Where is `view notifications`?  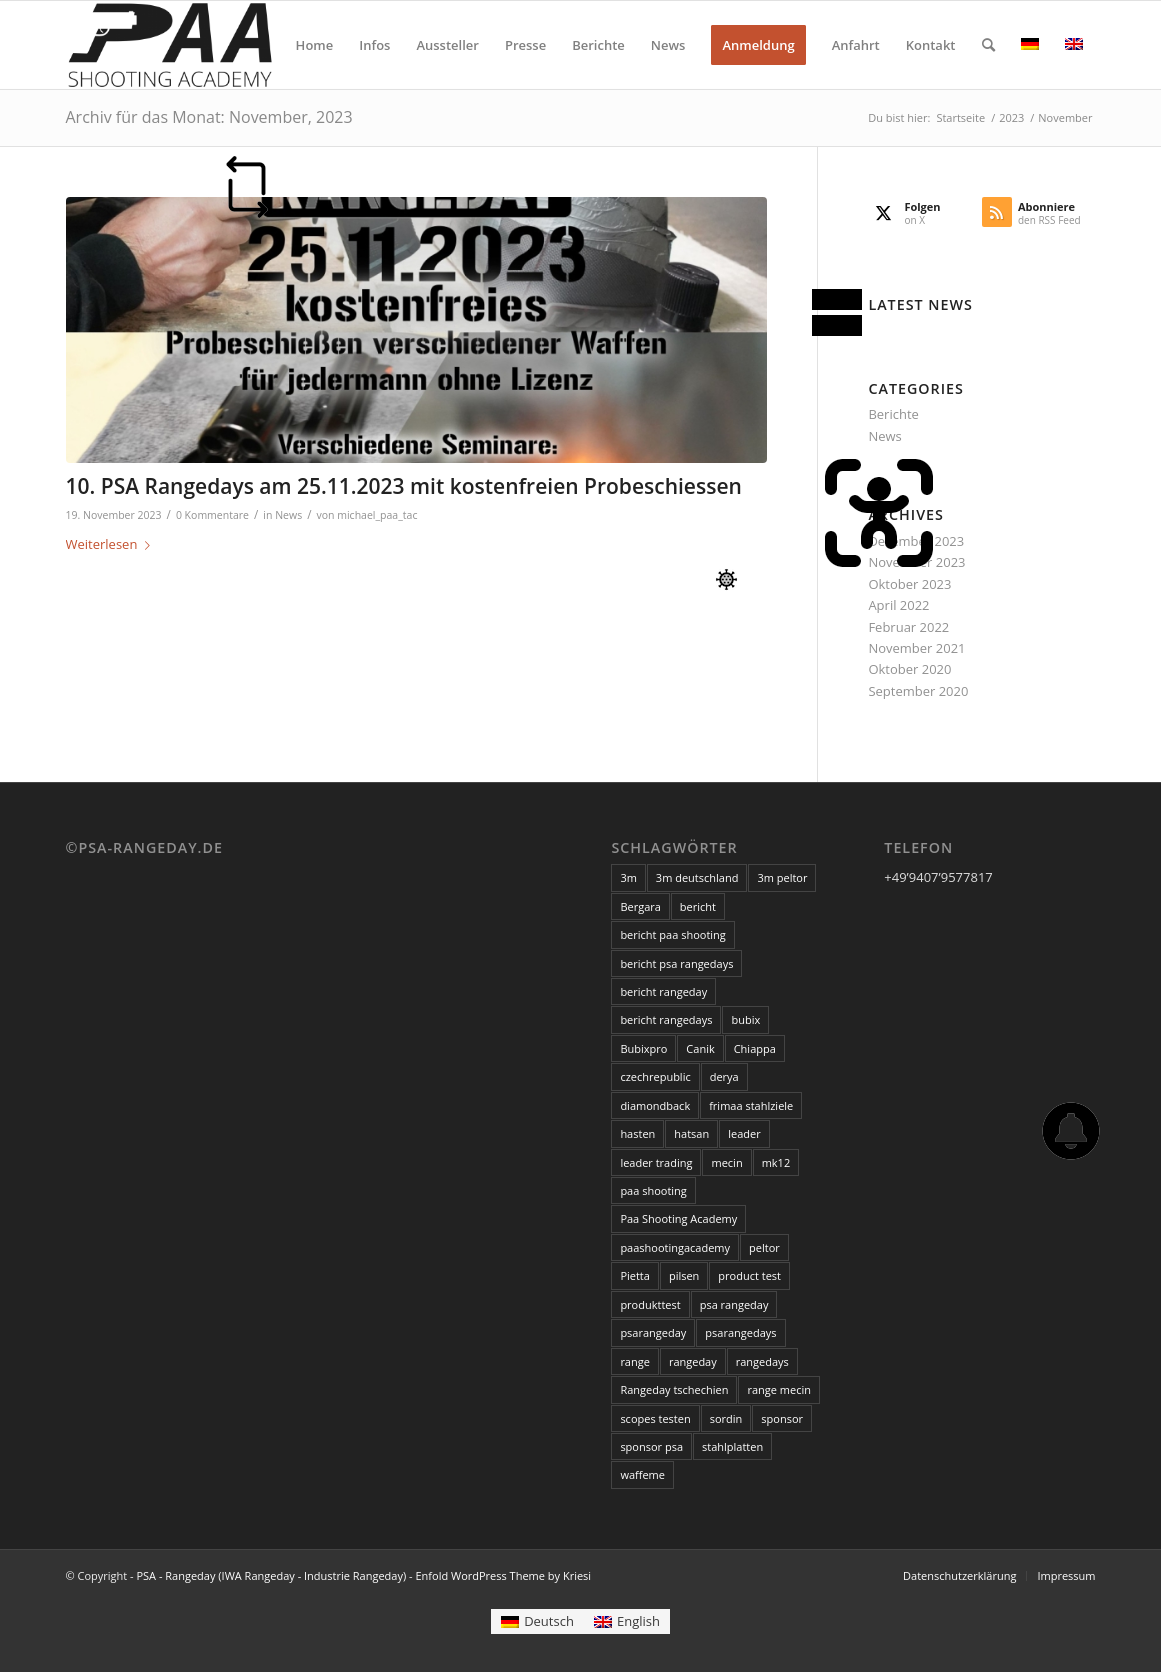 view notifications is located at coordinates (1071, 1131).